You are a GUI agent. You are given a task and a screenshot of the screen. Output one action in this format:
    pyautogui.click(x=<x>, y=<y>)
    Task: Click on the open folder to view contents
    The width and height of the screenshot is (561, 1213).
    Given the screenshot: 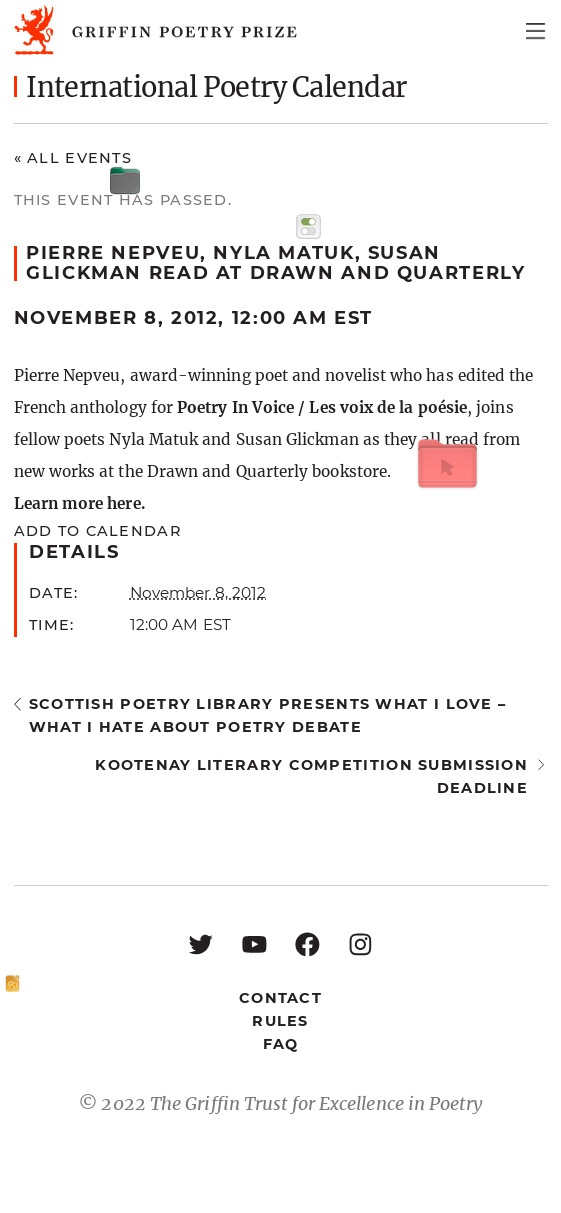 What is the action you would take?
    pyautogui.click(x=125, y=180)
    